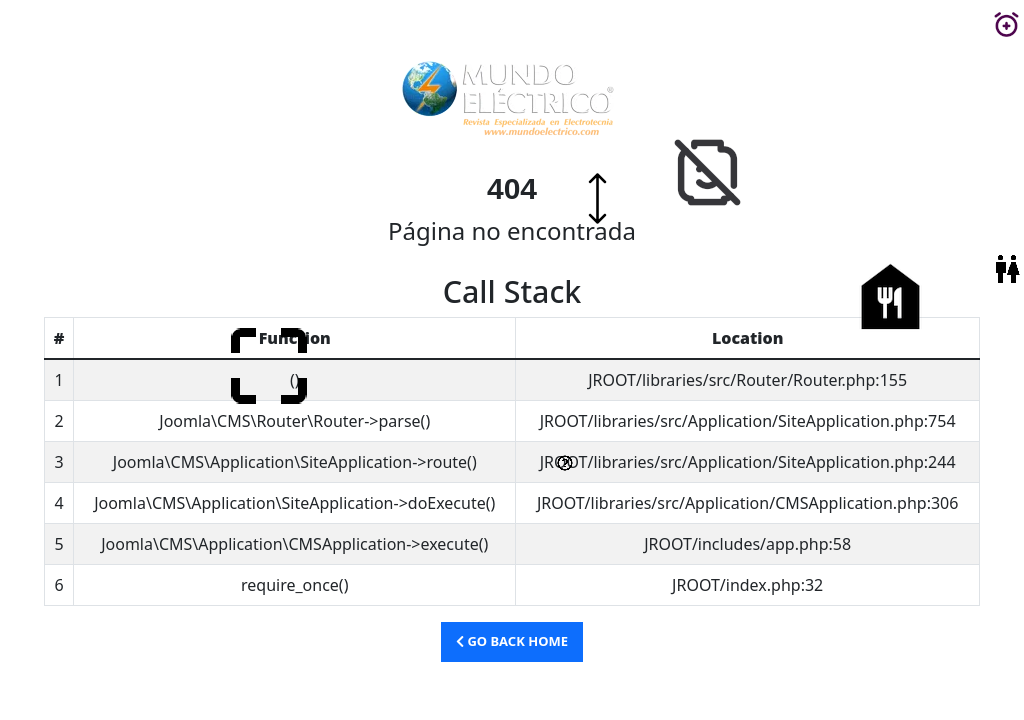  I want to click on find nearby food banks or food assistance locations, so click(890, 296).